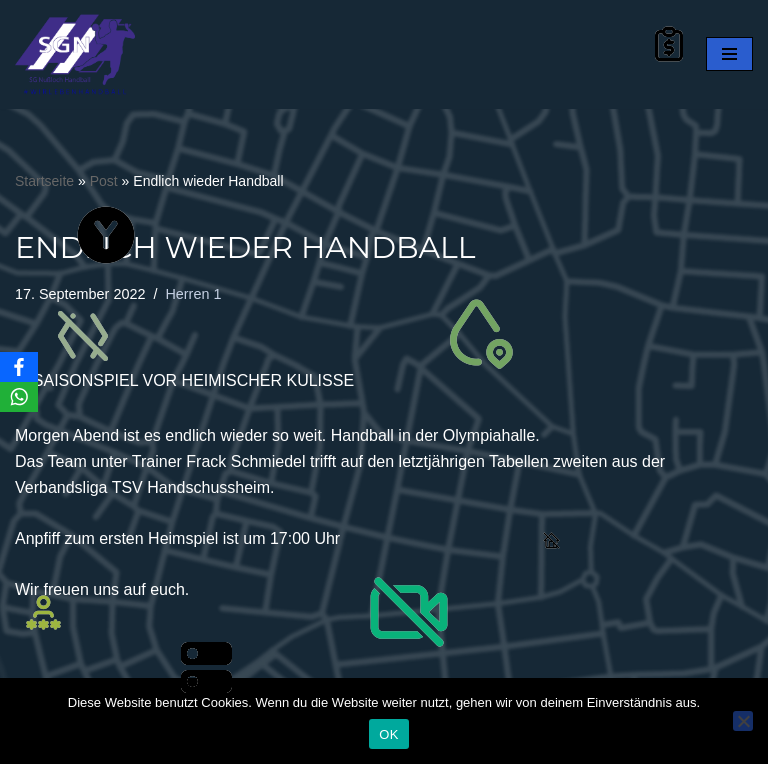 This screenshot has height=764, width=768. Describe the element at coordinates (106, 235) in the screenshot. I see `press the Y button on xbox controller` at that location.